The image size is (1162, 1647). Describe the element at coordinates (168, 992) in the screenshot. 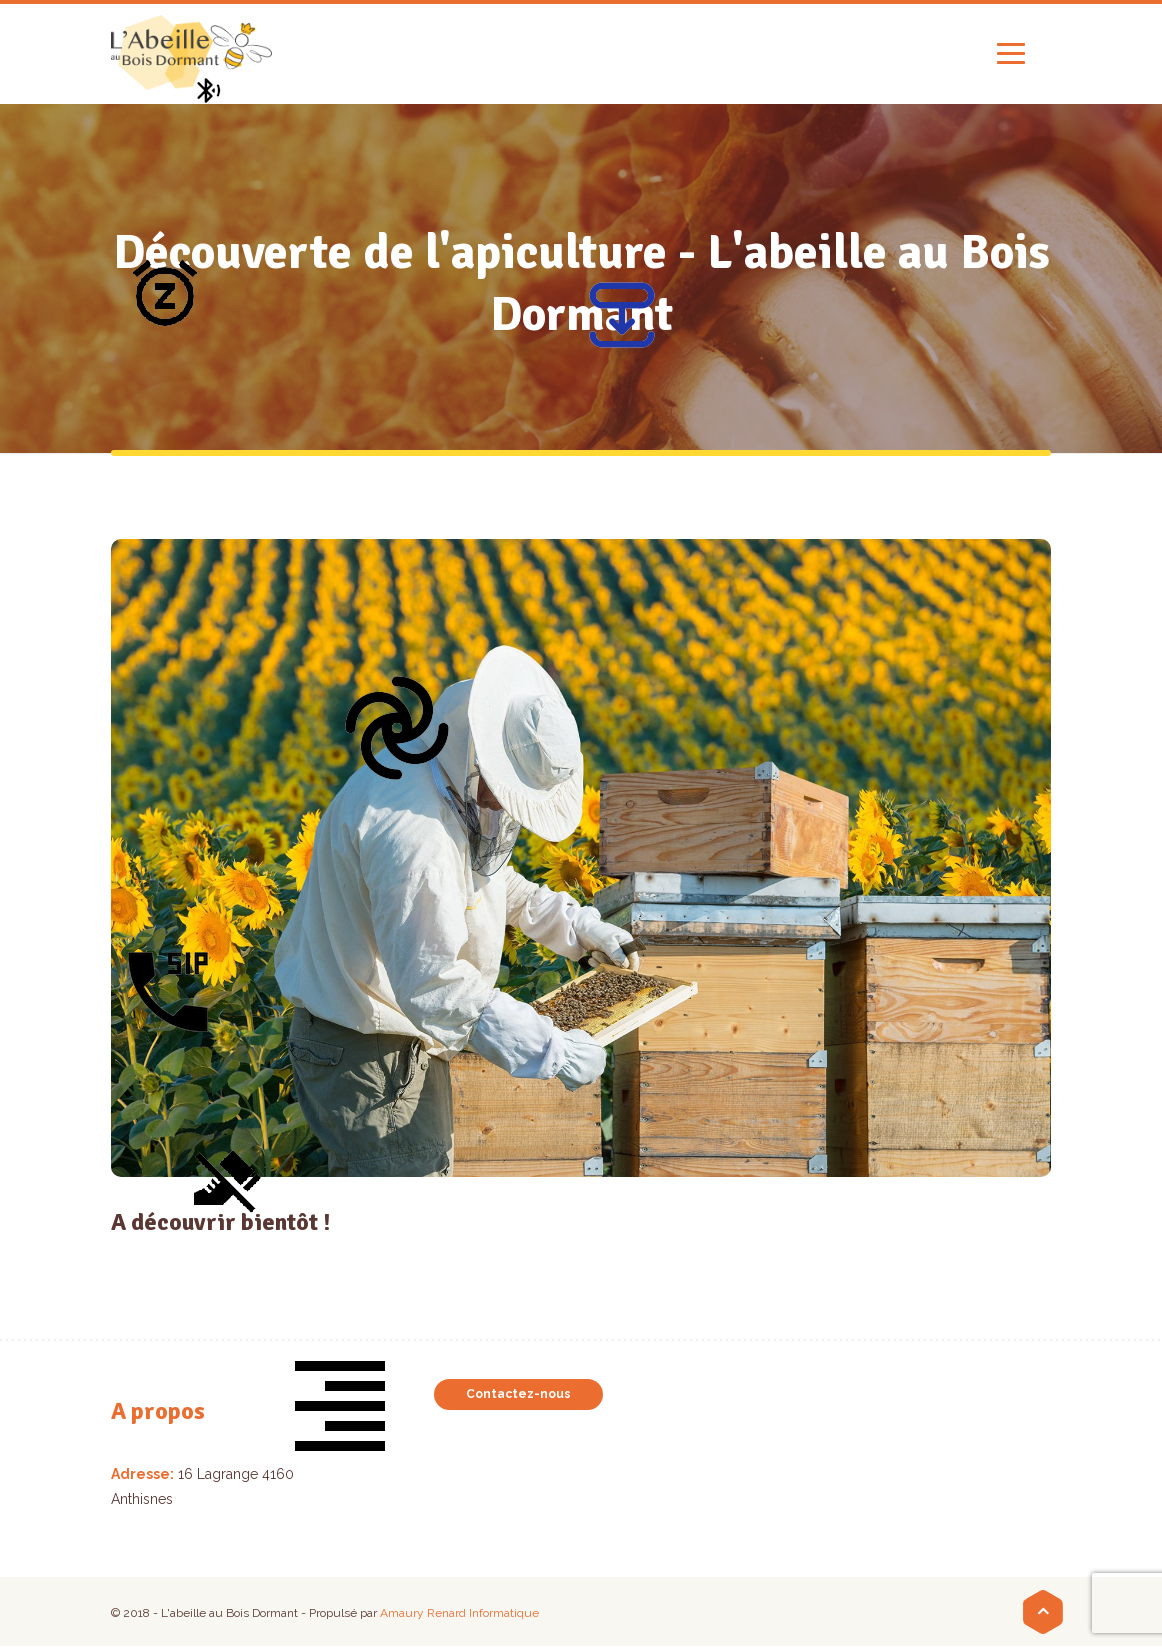

I see `make a SIP (internet-based) phone call` at that location.